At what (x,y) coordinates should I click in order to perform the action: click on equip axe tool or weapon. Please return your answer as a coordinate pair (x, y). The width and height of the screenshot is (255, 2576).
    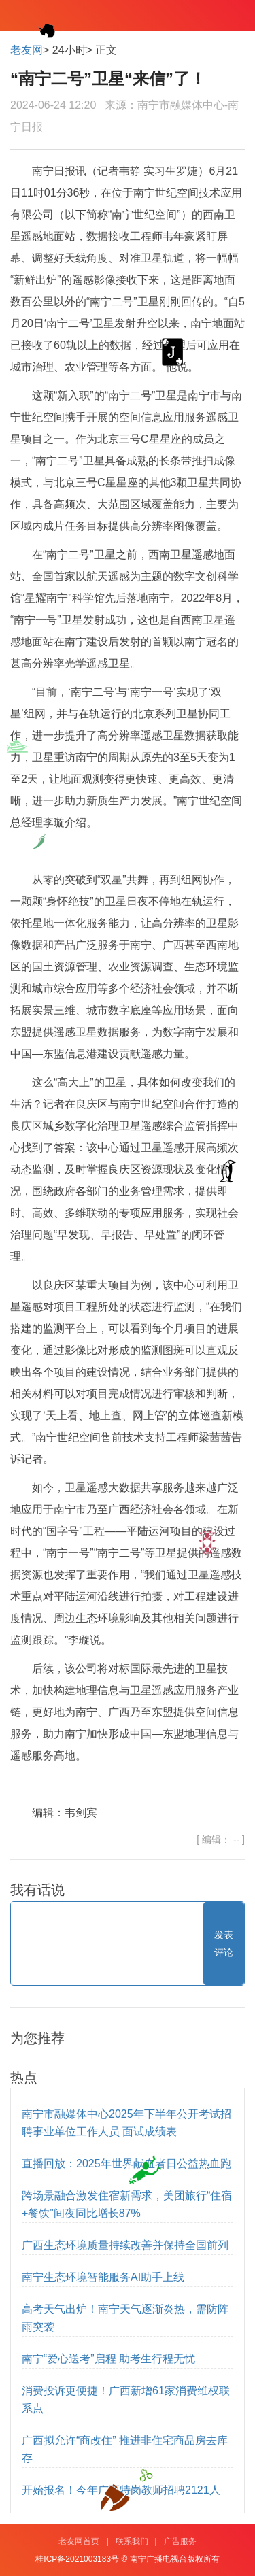
    Looking at the image, I should click on (116, 2498).